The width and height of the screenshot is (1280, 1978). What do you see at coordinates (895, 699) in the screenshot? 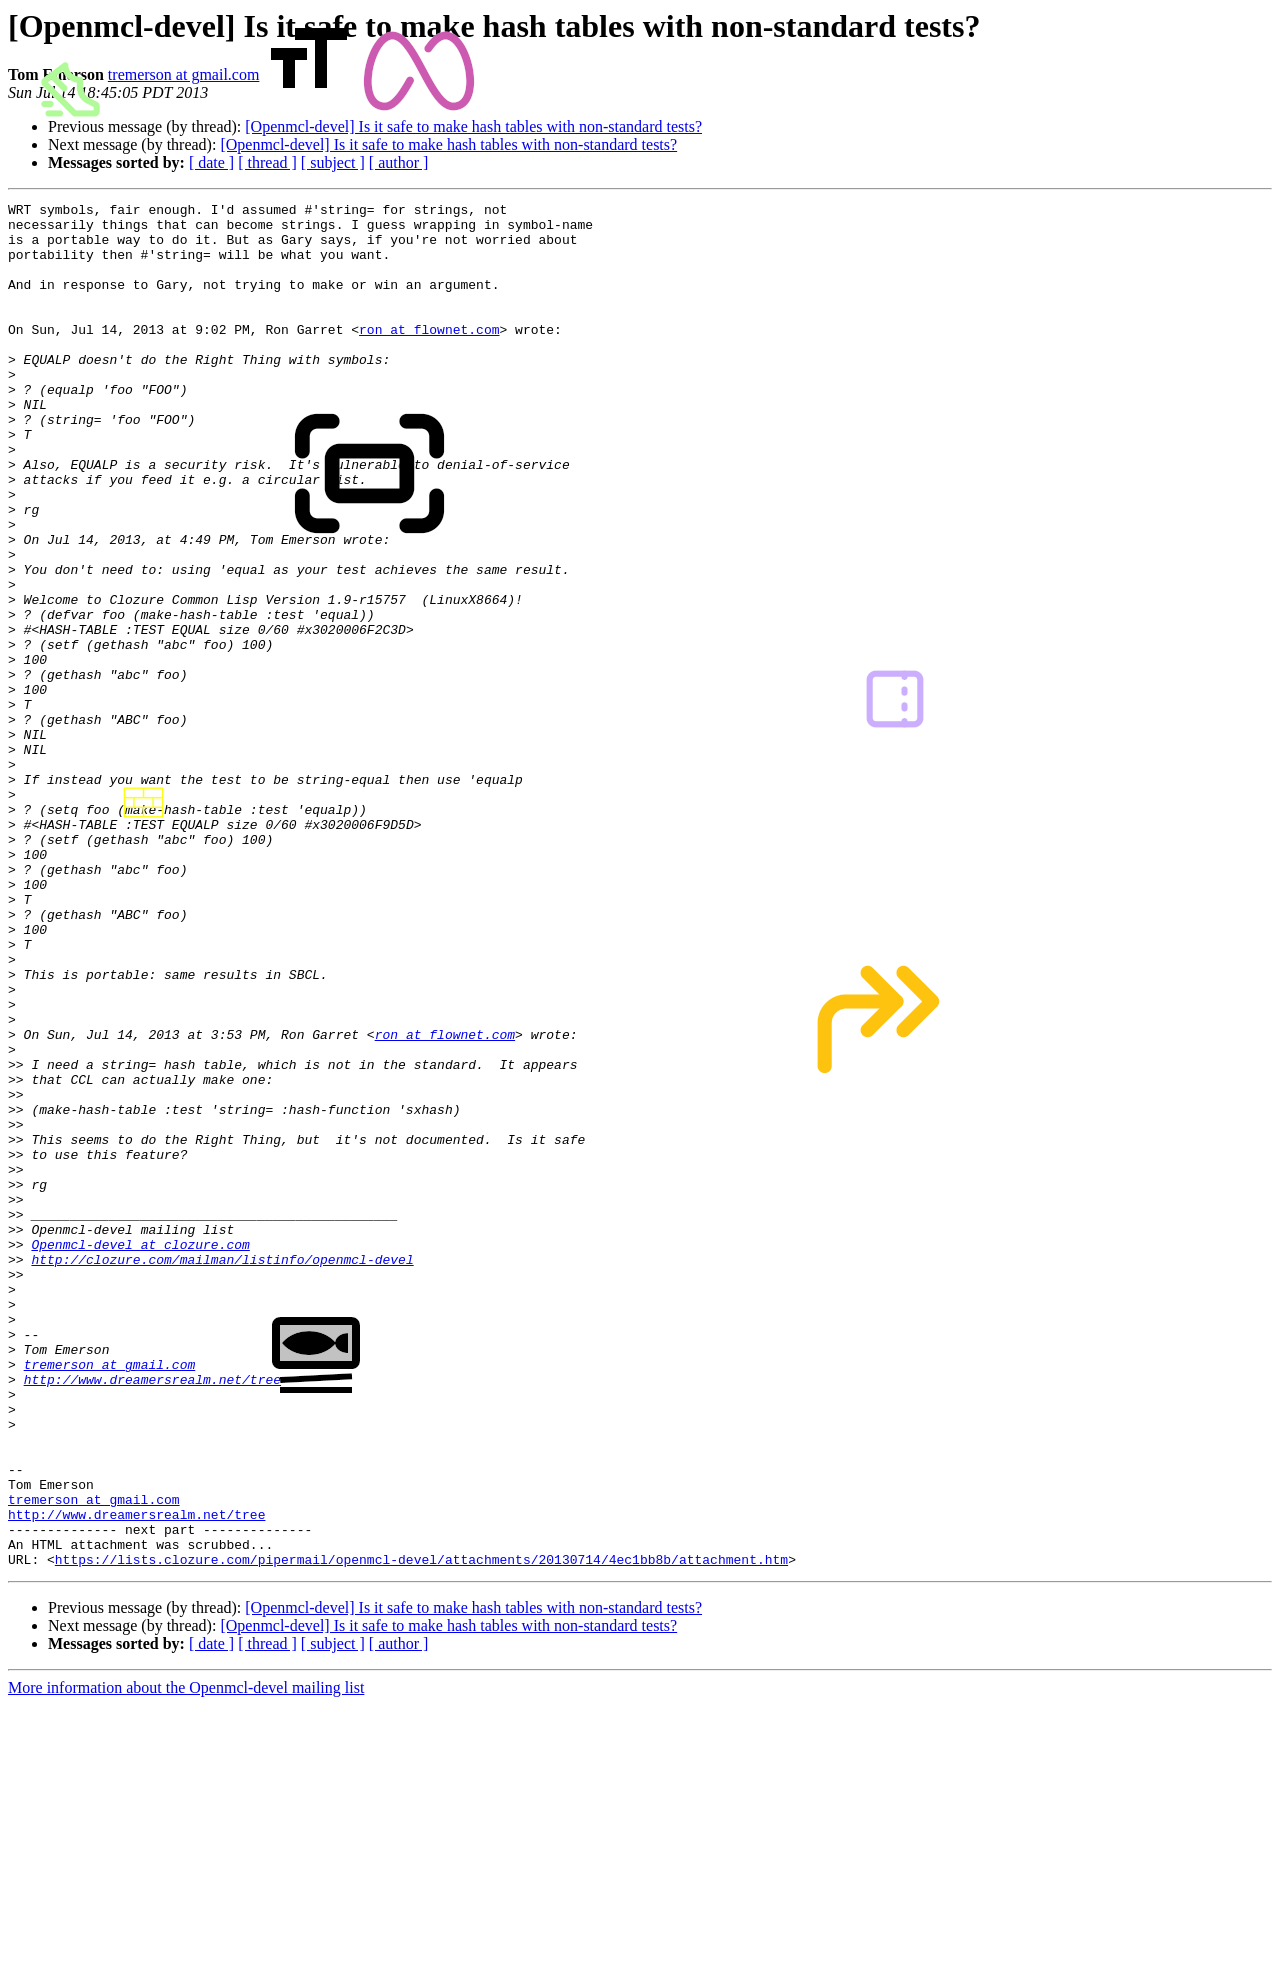
I see `toggle right sidebar panel off` at bounding box center [895, 699].